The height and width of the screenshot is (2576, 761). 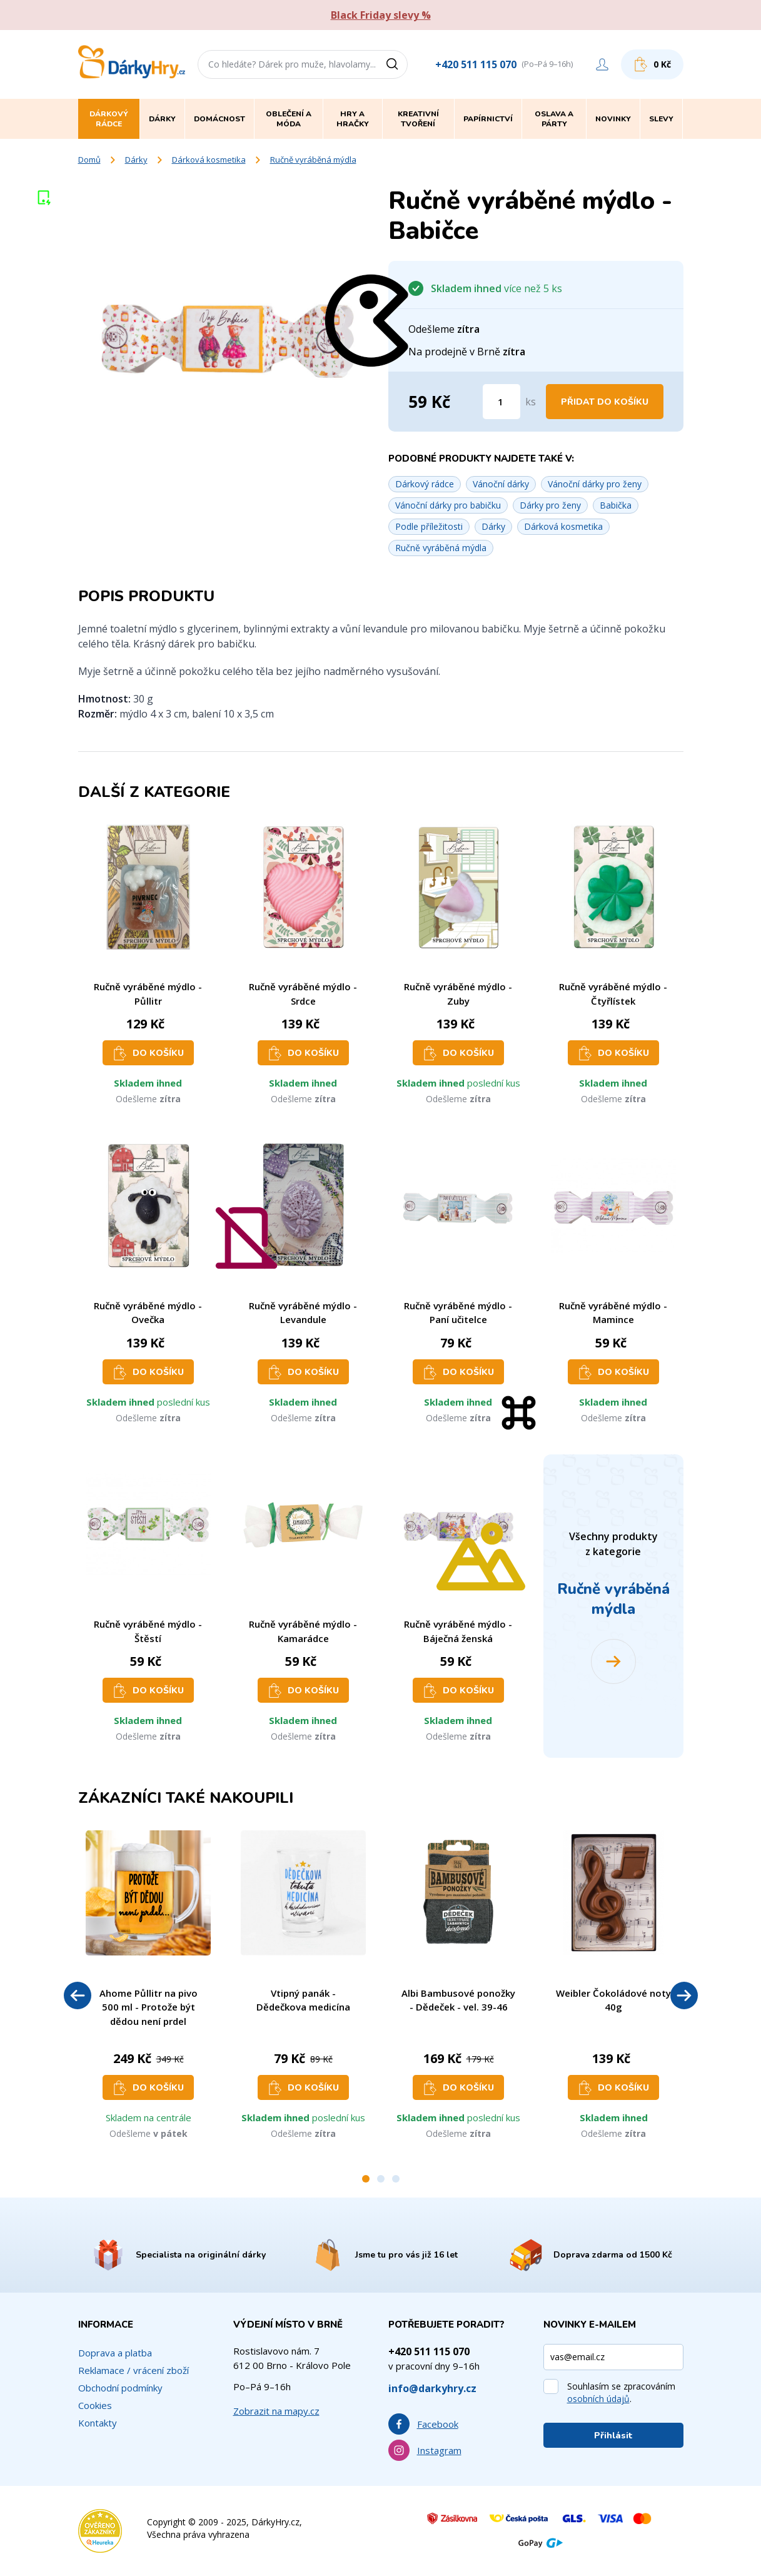 I want to click on launch a retro-style game or arcade app, so click(x=371, y=320).